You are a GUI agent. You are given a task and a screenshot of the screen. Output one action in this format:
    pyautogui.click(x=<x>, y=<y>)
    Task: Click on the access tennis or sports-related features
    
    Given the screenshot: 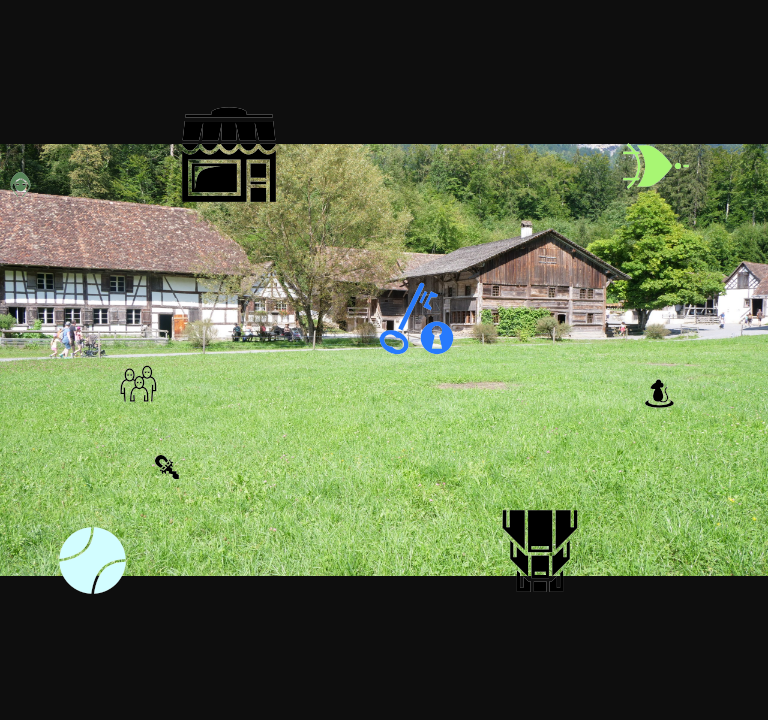 What is the action you would take?
    pyautogui.click(x=92, y=560)
    